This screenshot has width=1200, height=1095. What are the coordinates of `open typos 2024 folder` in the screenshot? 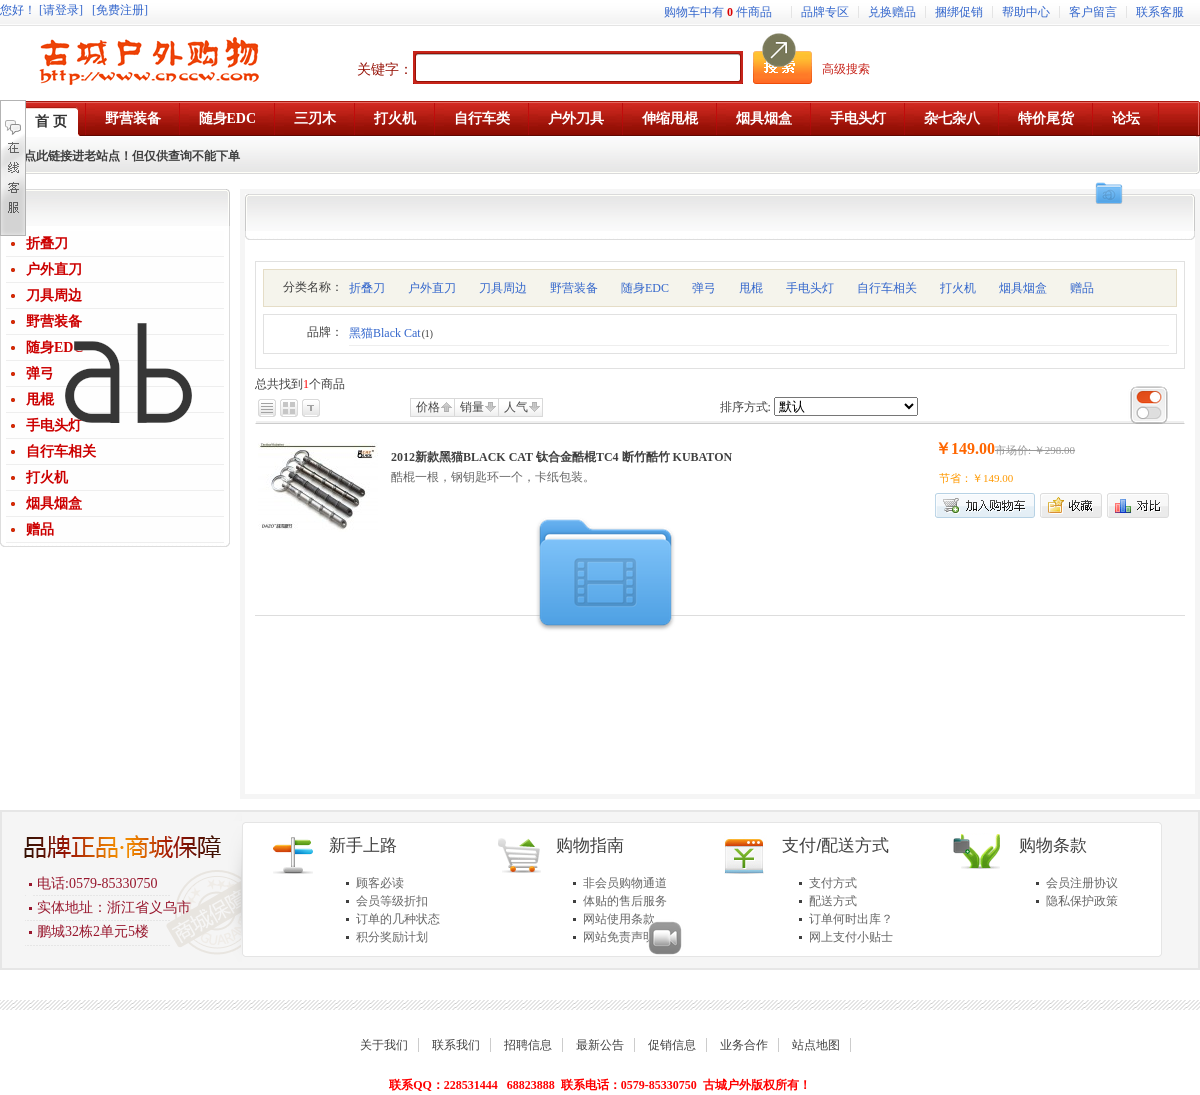 It's located at (1109, 193).